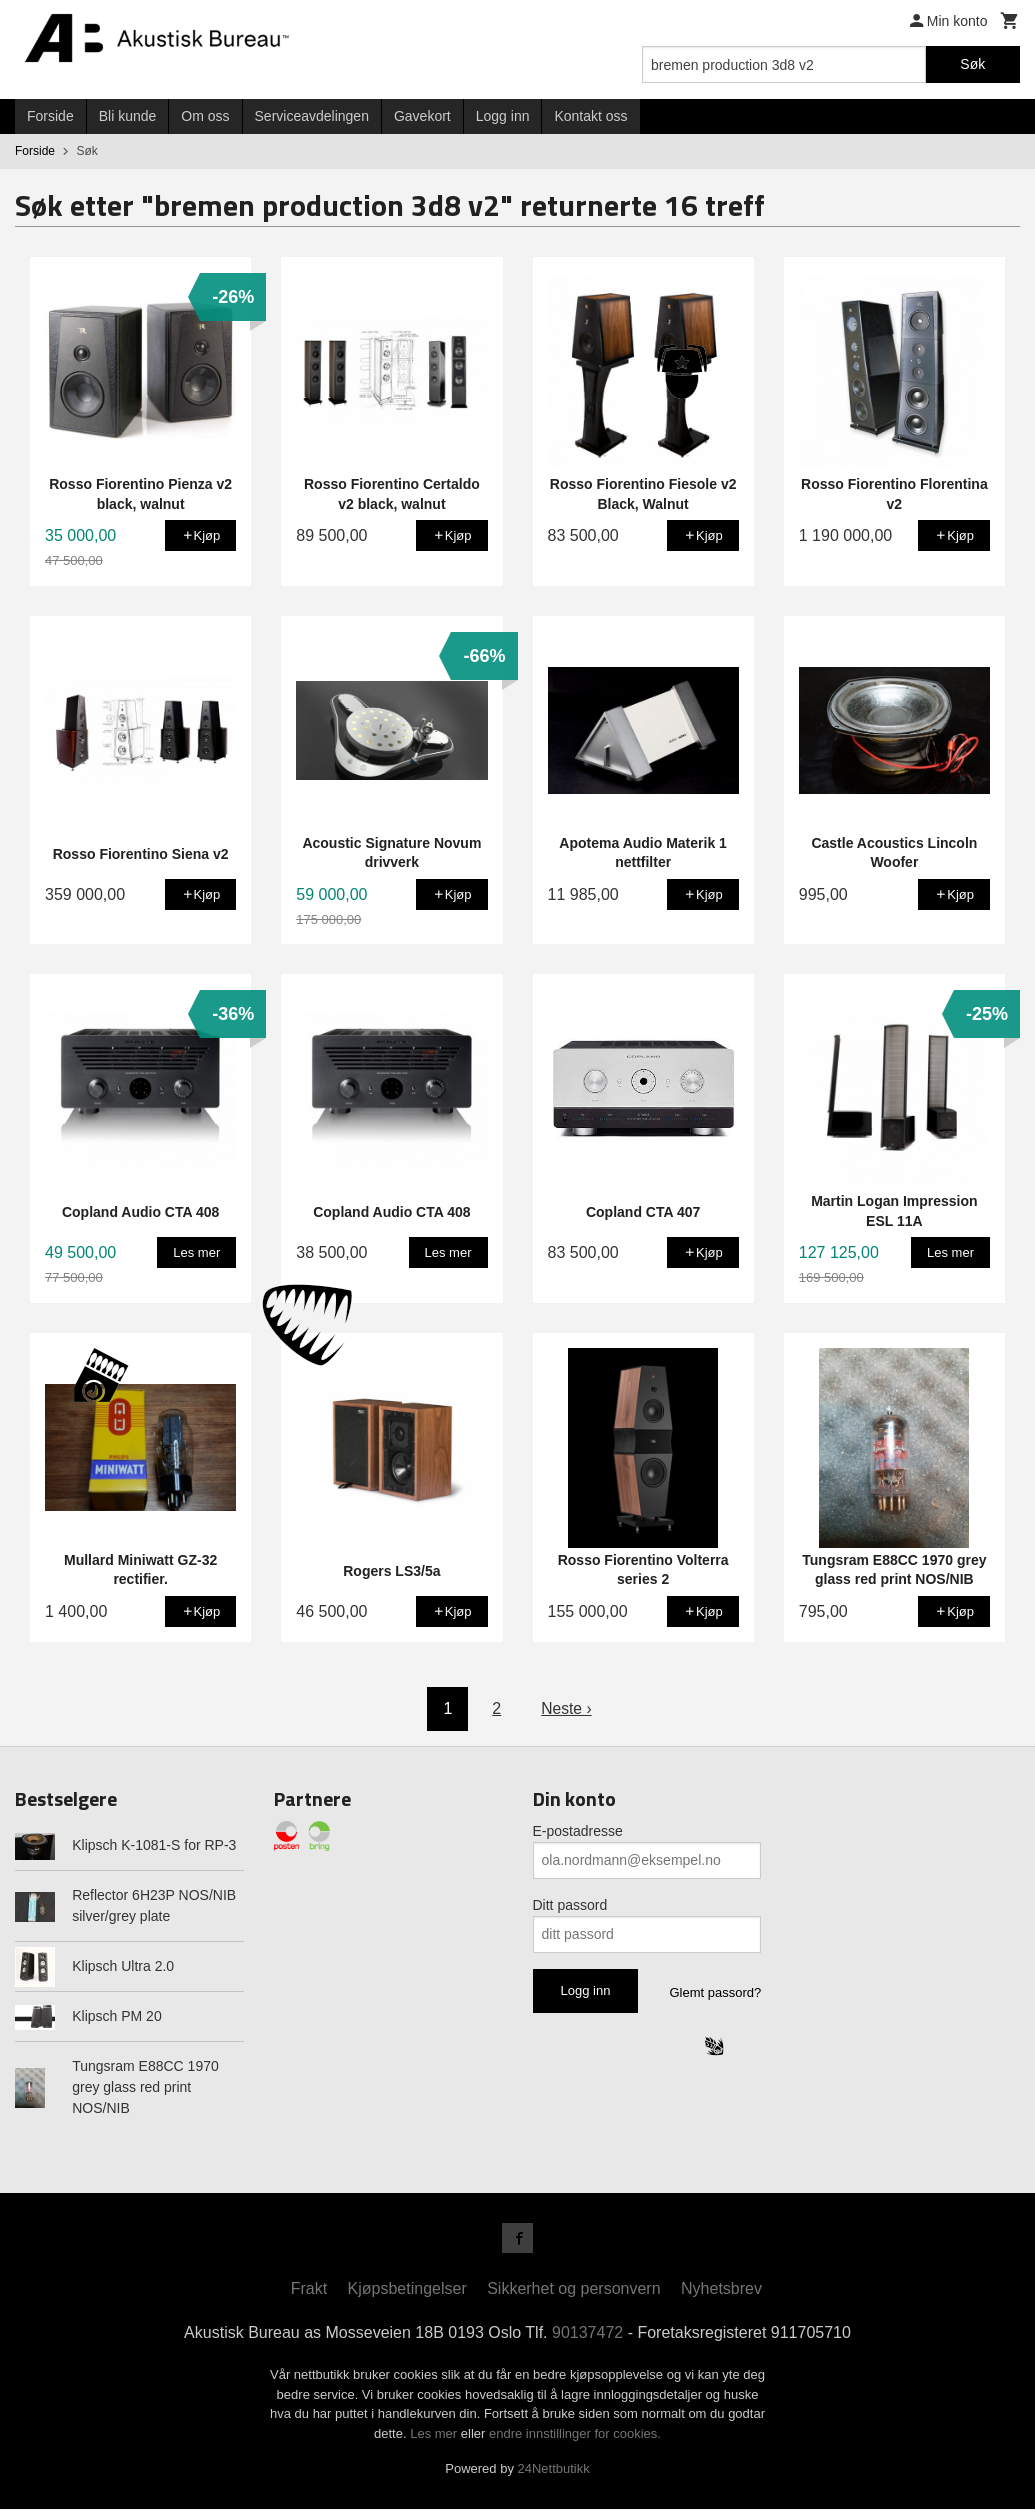 This screenshot has height=2510, width=1035. I want to click on select a monster or creature type in a game, so click(307, 1323).